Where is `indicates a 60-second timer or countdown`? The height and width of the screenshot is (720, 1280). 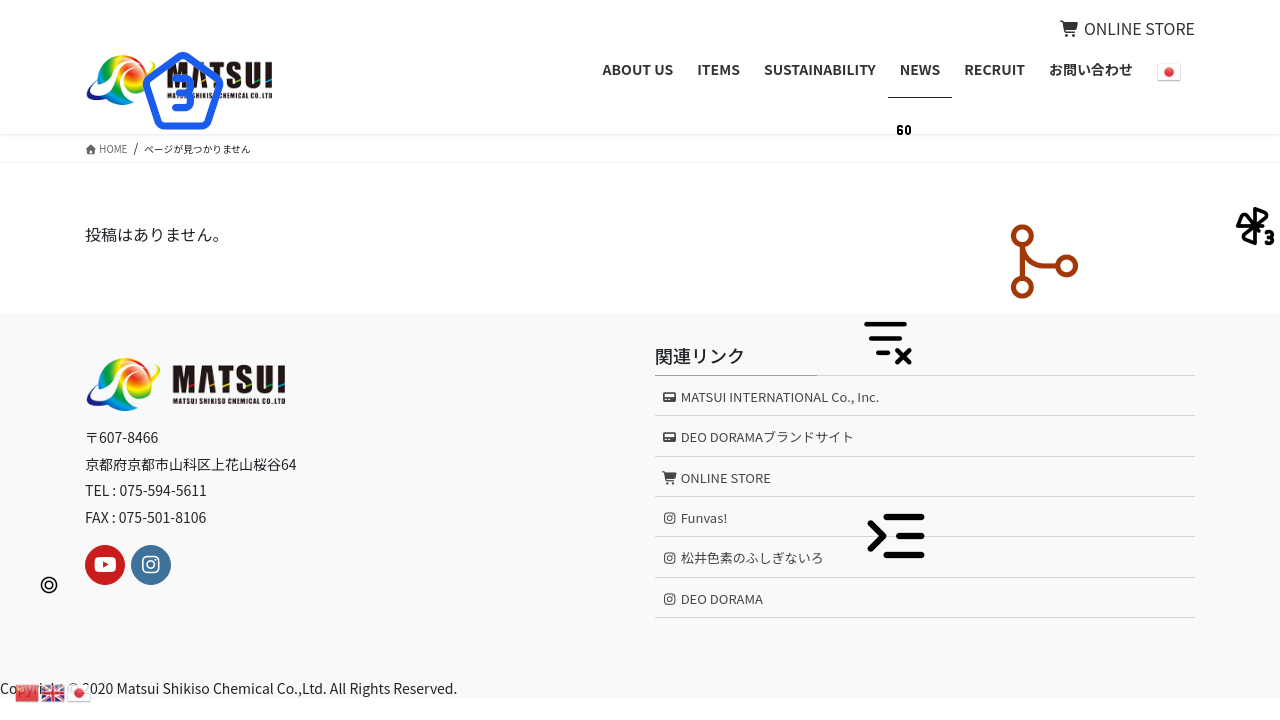 indicates a 60-second timer or countdown is located at coordinates (904, 130).